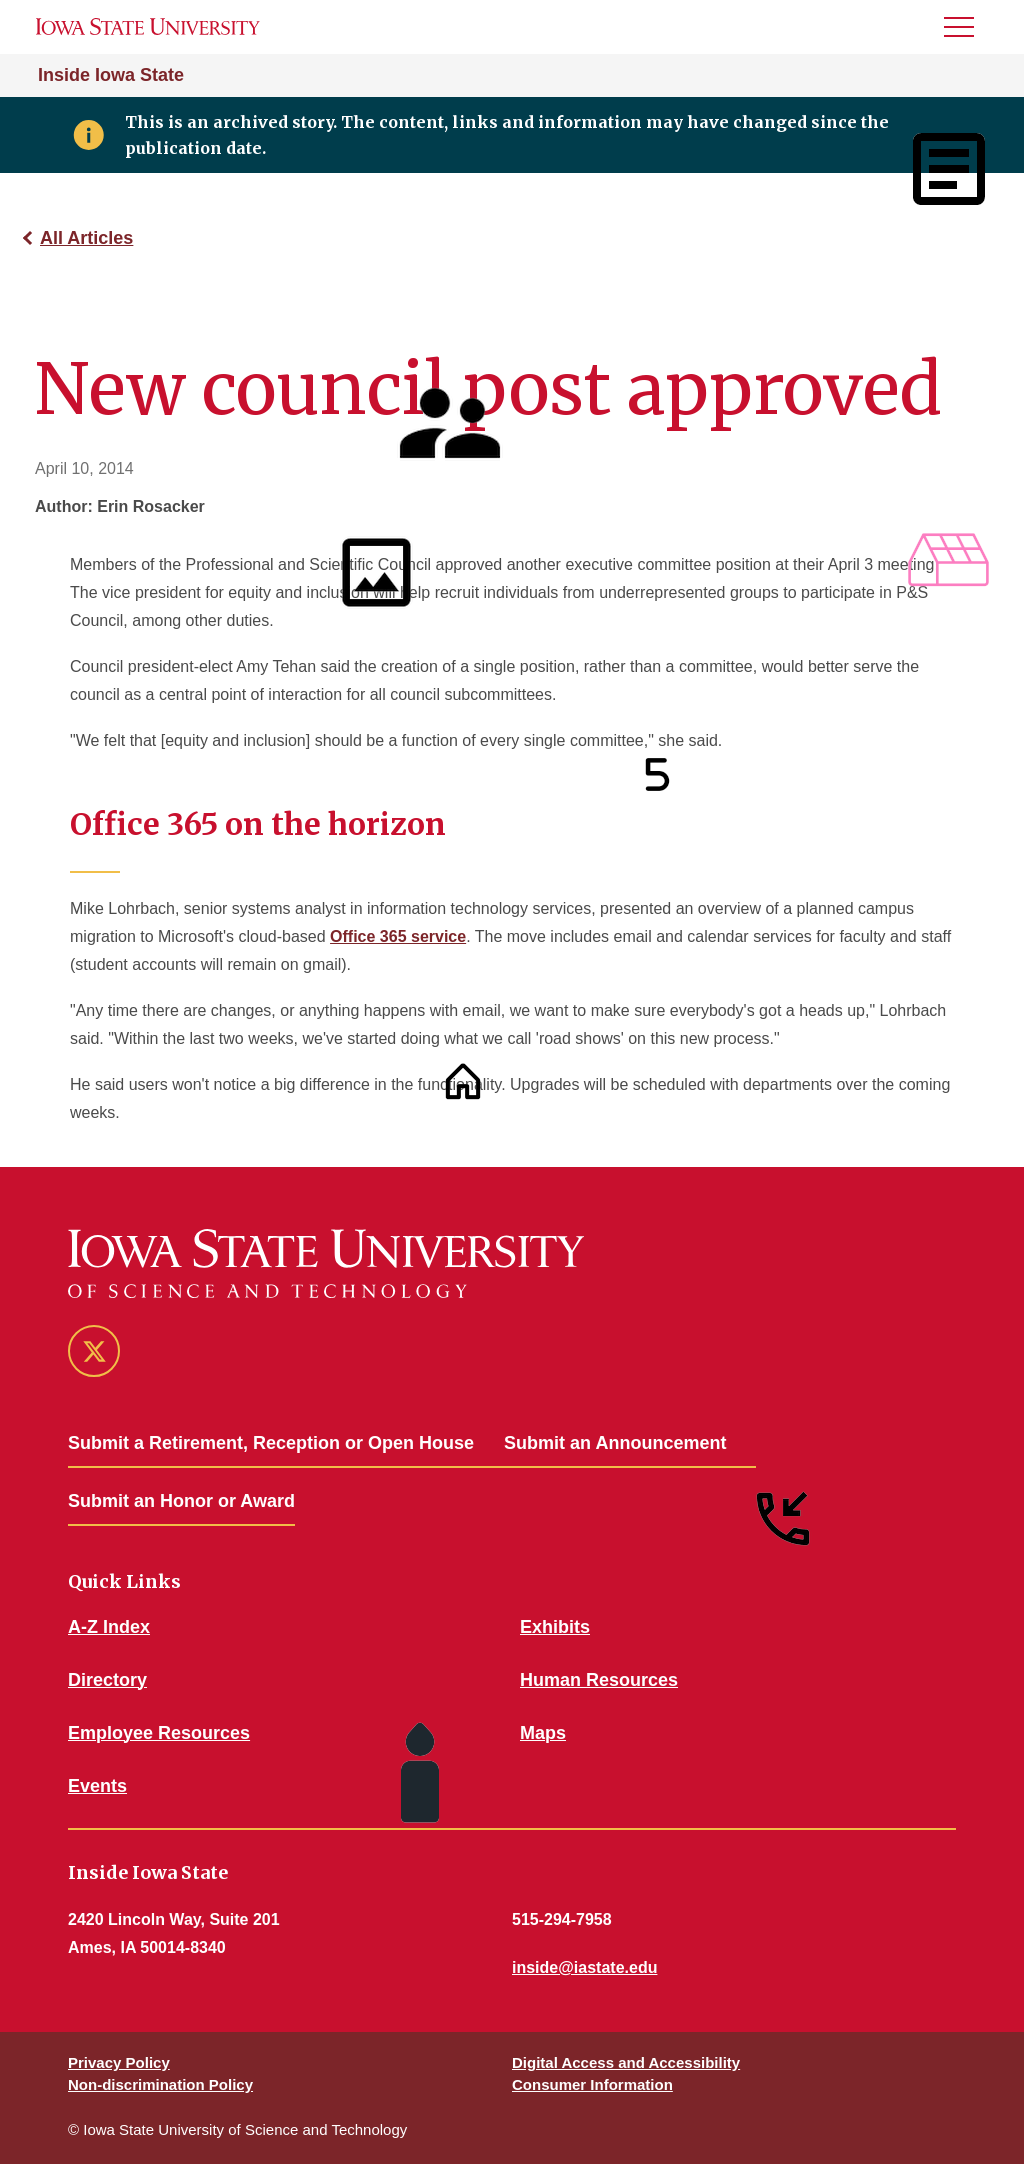 The image size is (1024, 2164). I want to click on insert an image into your document, so click(376, 572).